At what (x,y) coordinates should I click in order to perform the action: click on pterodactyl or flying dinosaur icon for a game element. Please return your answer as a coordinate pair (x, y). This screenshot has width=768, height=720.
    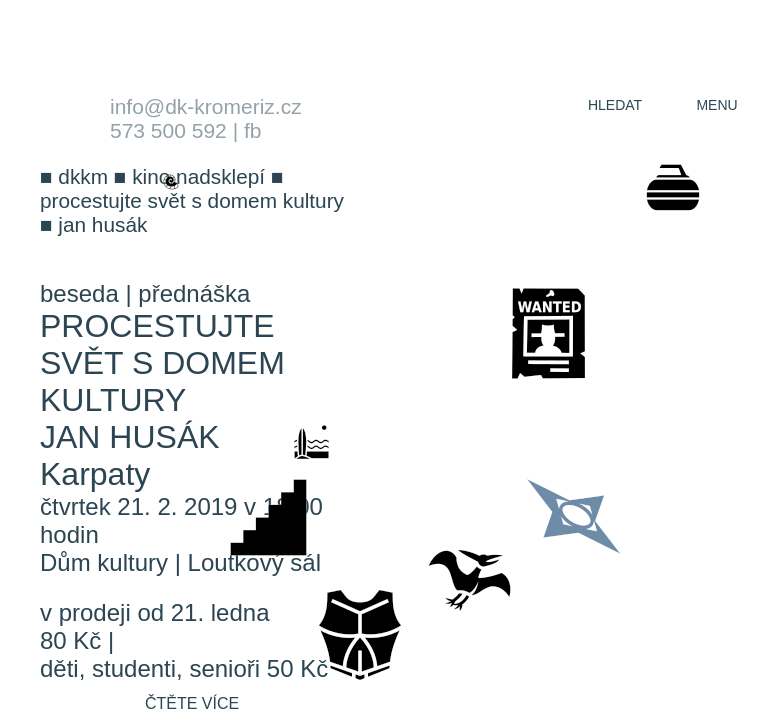
    Looking at the image, I should click on (469, 580).